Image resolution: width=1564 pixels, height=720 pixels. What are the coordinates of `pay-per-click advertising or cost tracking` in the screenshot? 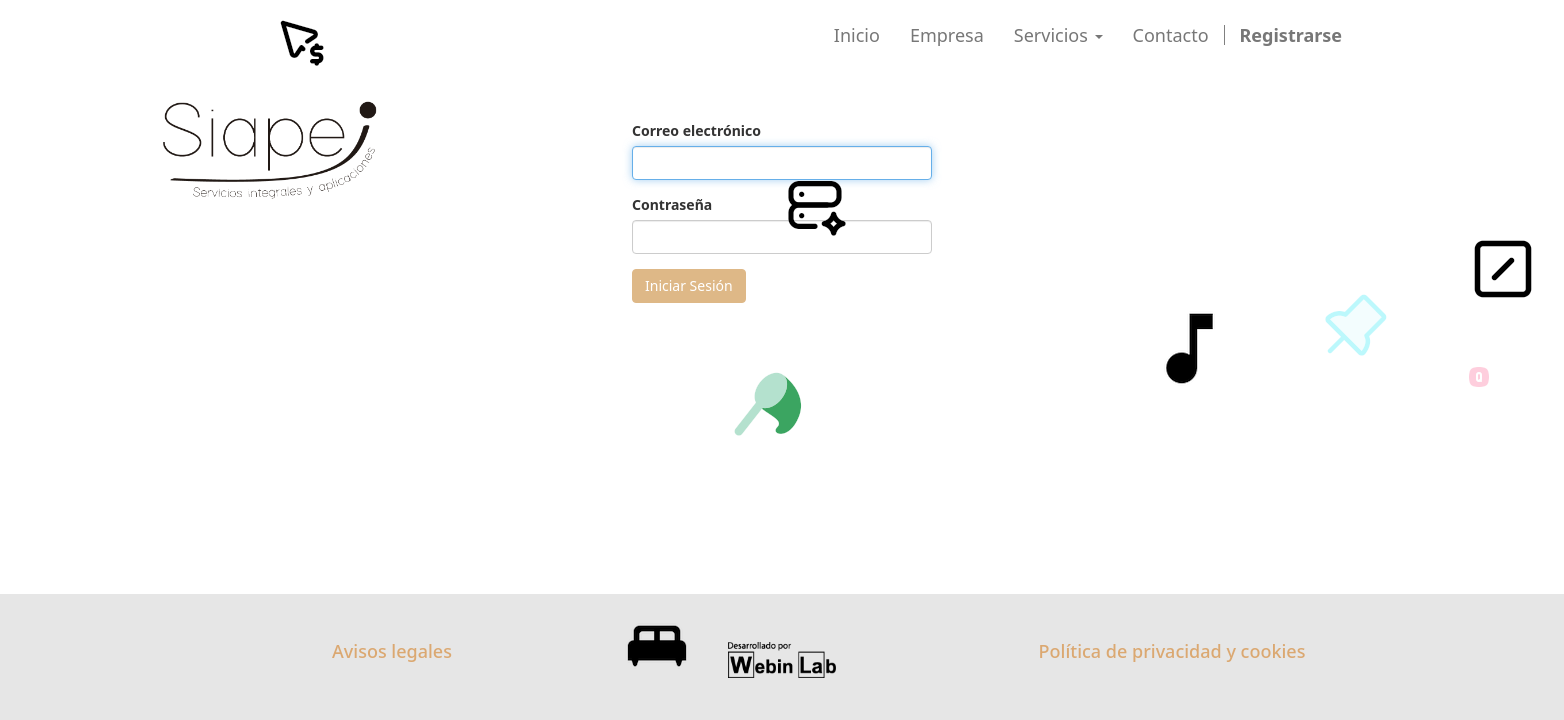 It's located at (301, 41).